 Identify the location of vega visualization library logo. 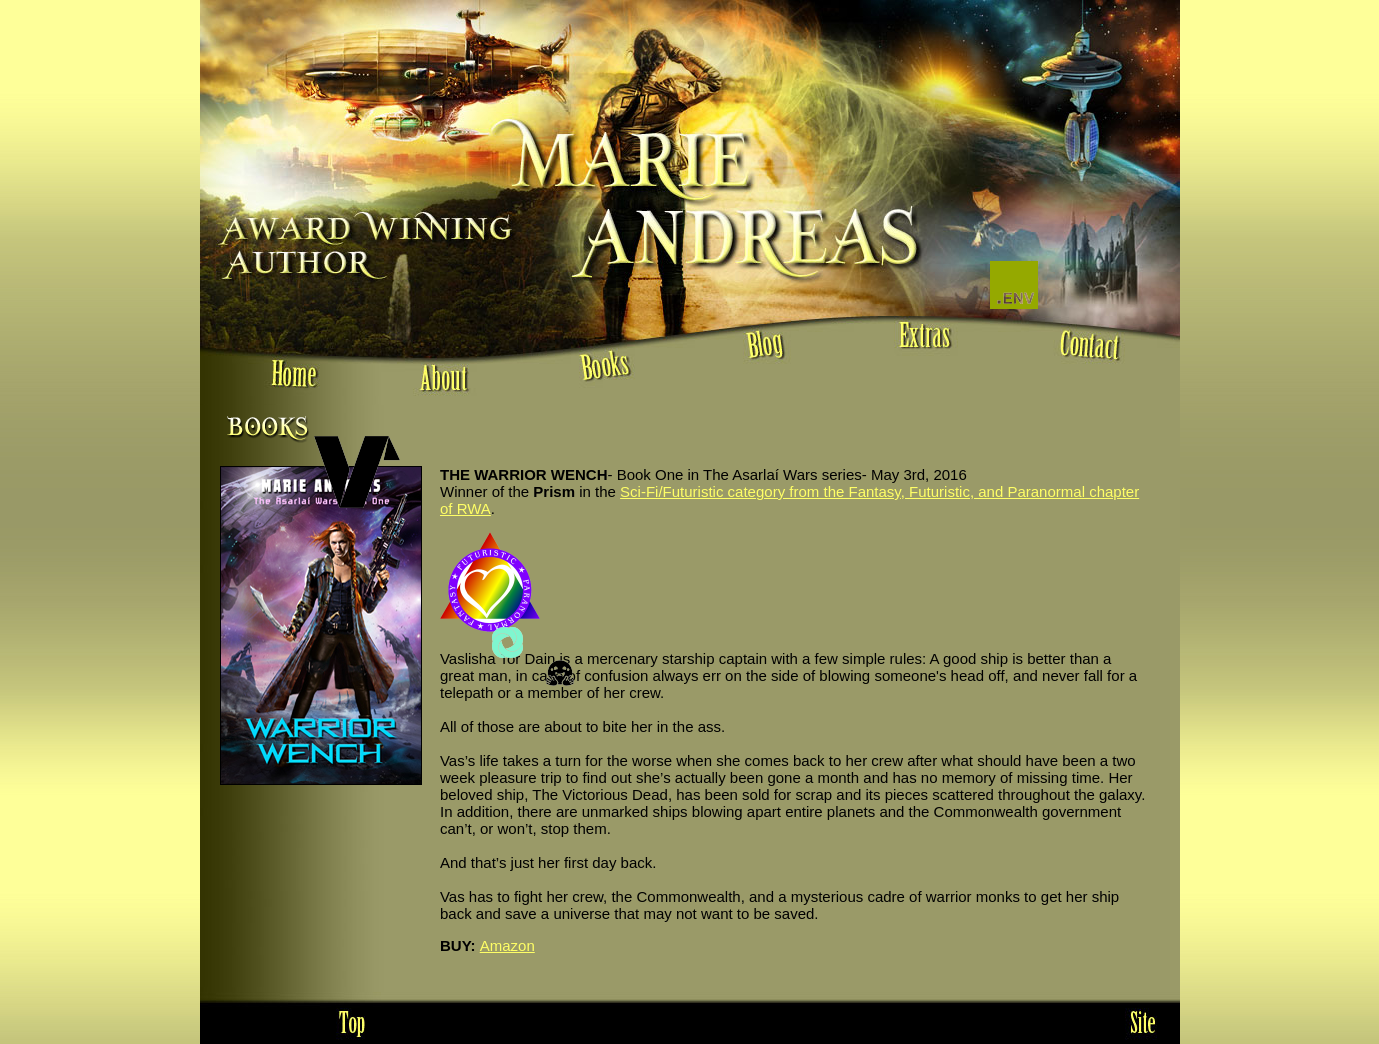
(357, 472).